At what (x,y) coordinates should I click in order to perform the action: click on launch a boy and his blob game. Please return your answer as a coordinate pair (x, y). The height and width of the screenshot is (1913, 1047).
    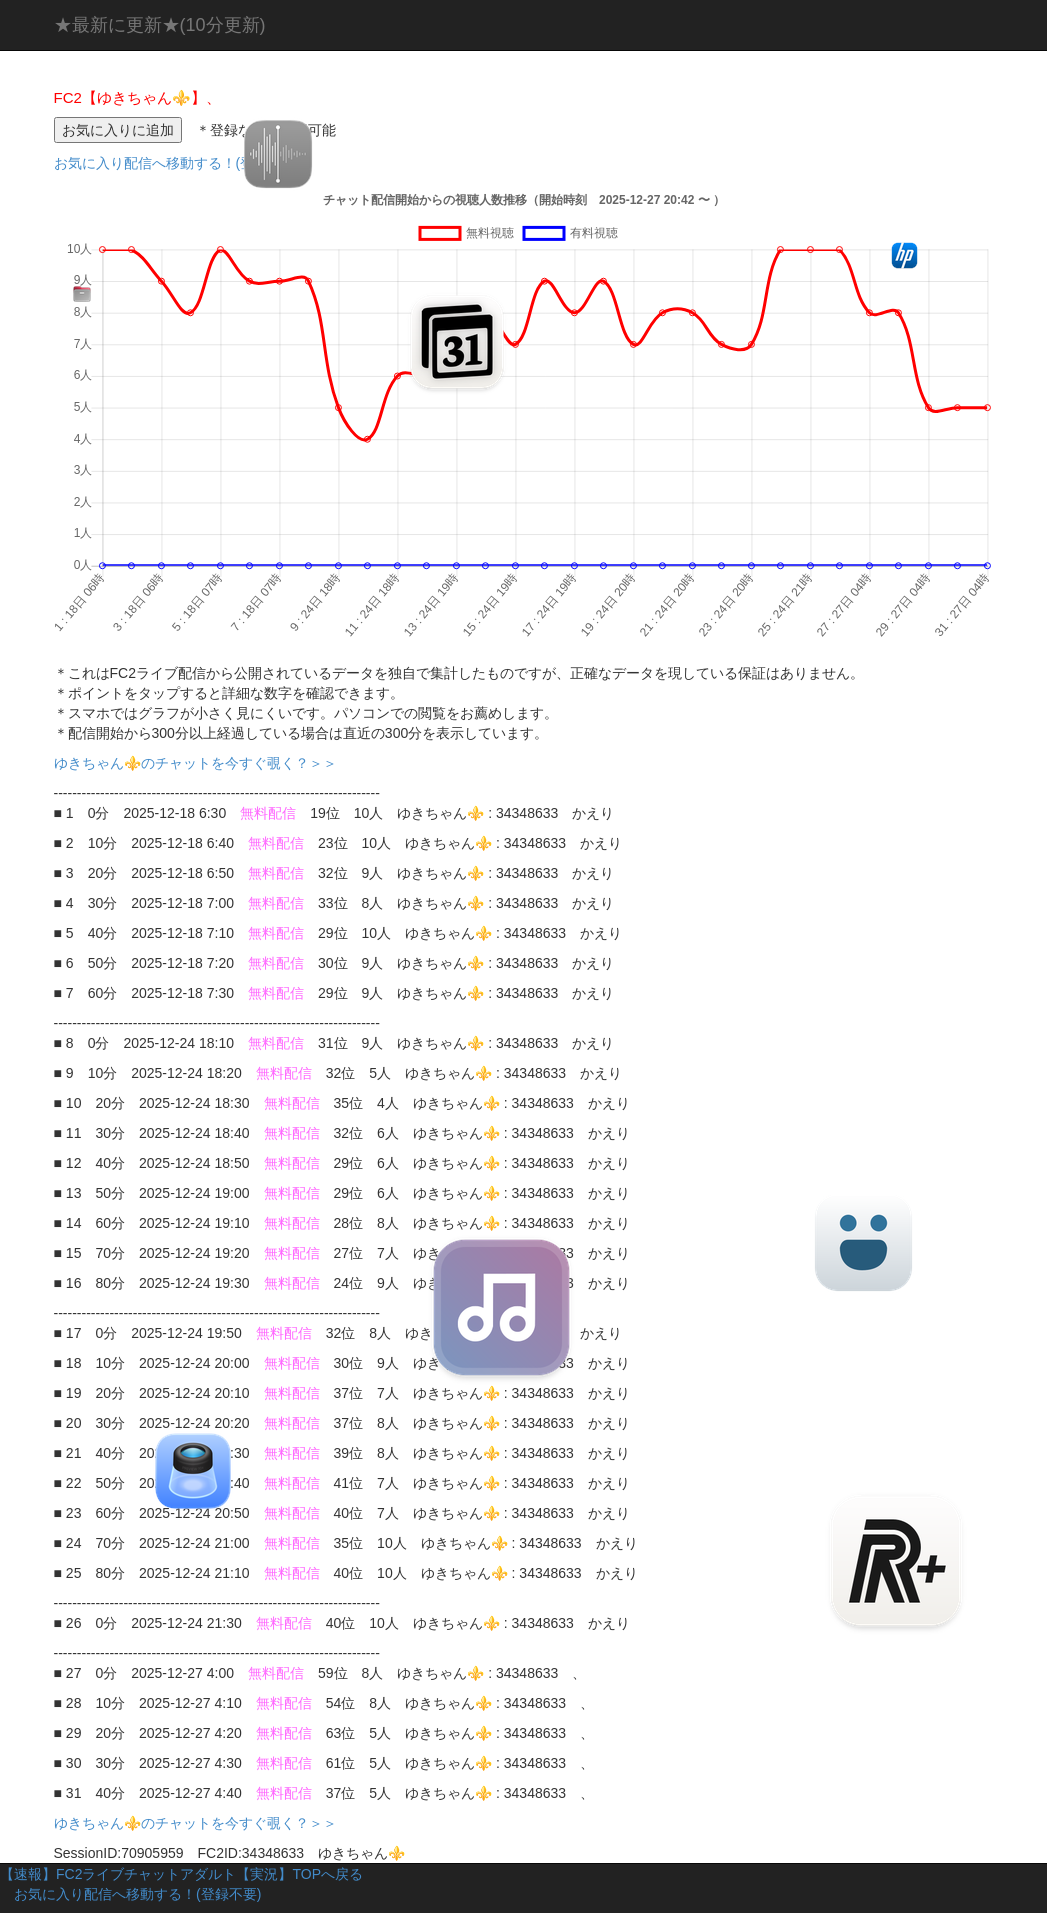
    Looking at the image, I should click on (863, 1242).